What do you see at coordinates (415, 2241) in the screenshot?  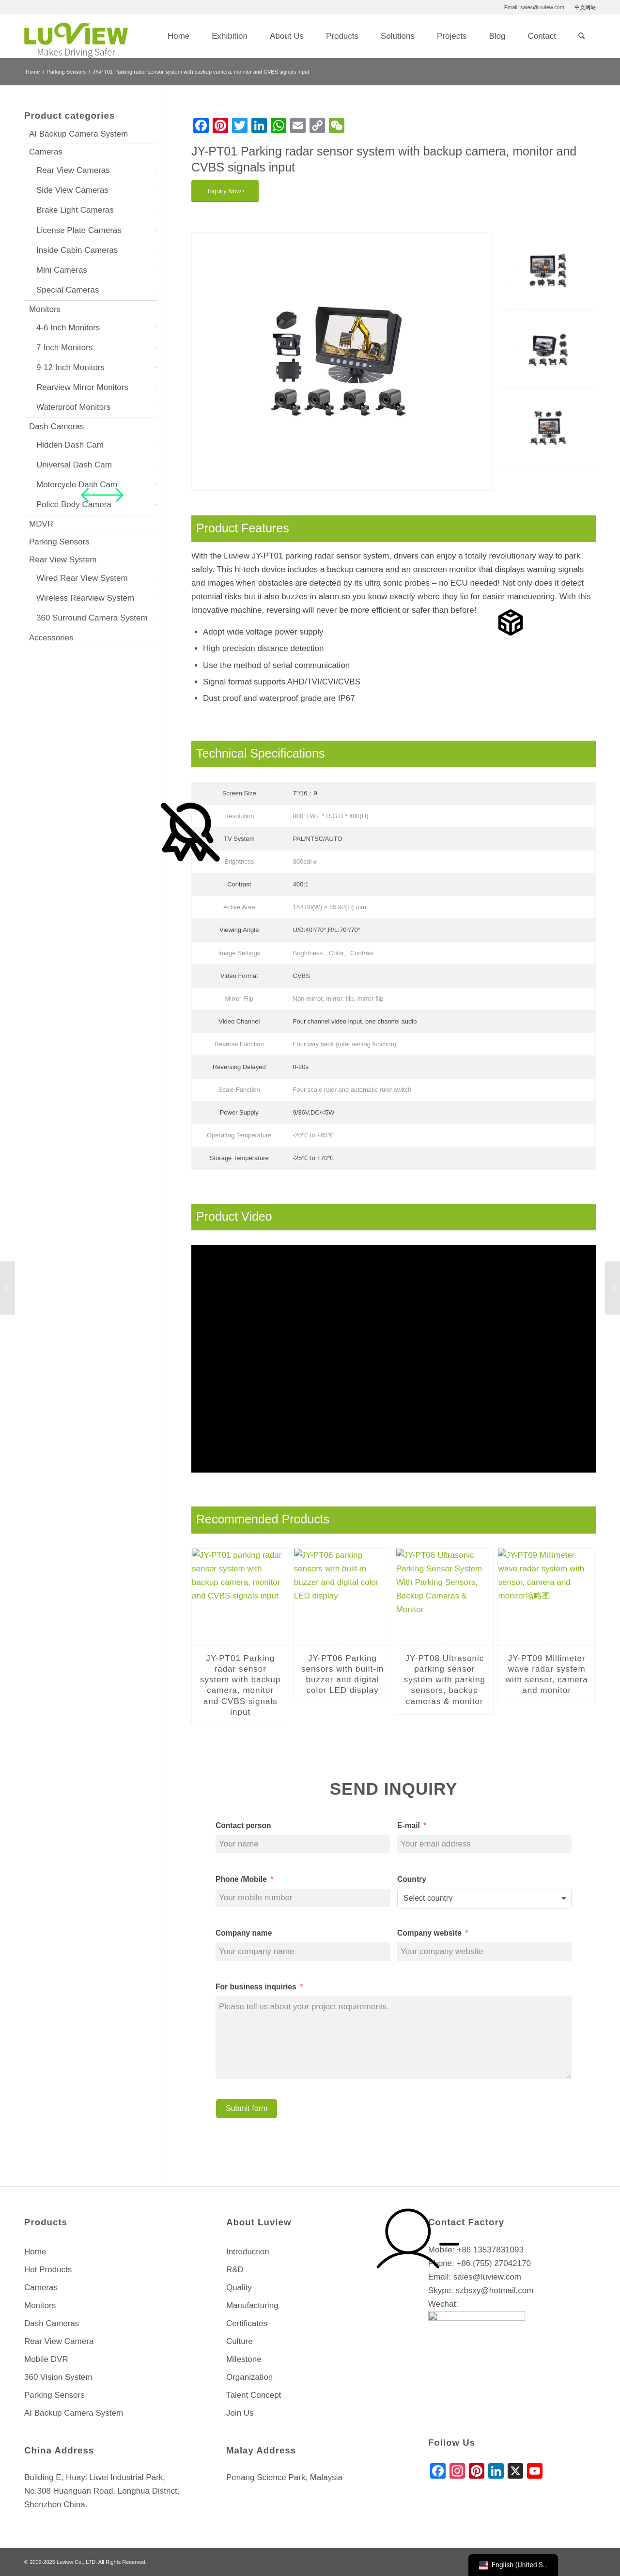 I see `remove a user from a group or list` at bounding box center [415, 2241].